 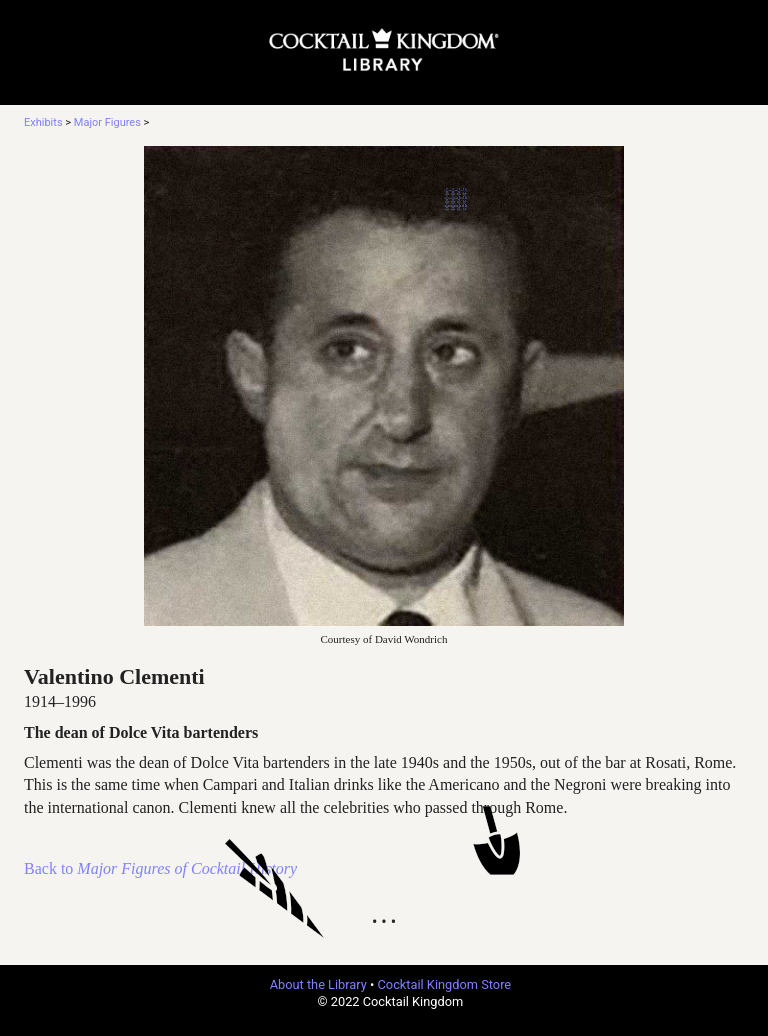 What do you see at coordinates (456, 199) in the screenshot?
I see `indicates a group or team of players` at bounding box center [456, 199].